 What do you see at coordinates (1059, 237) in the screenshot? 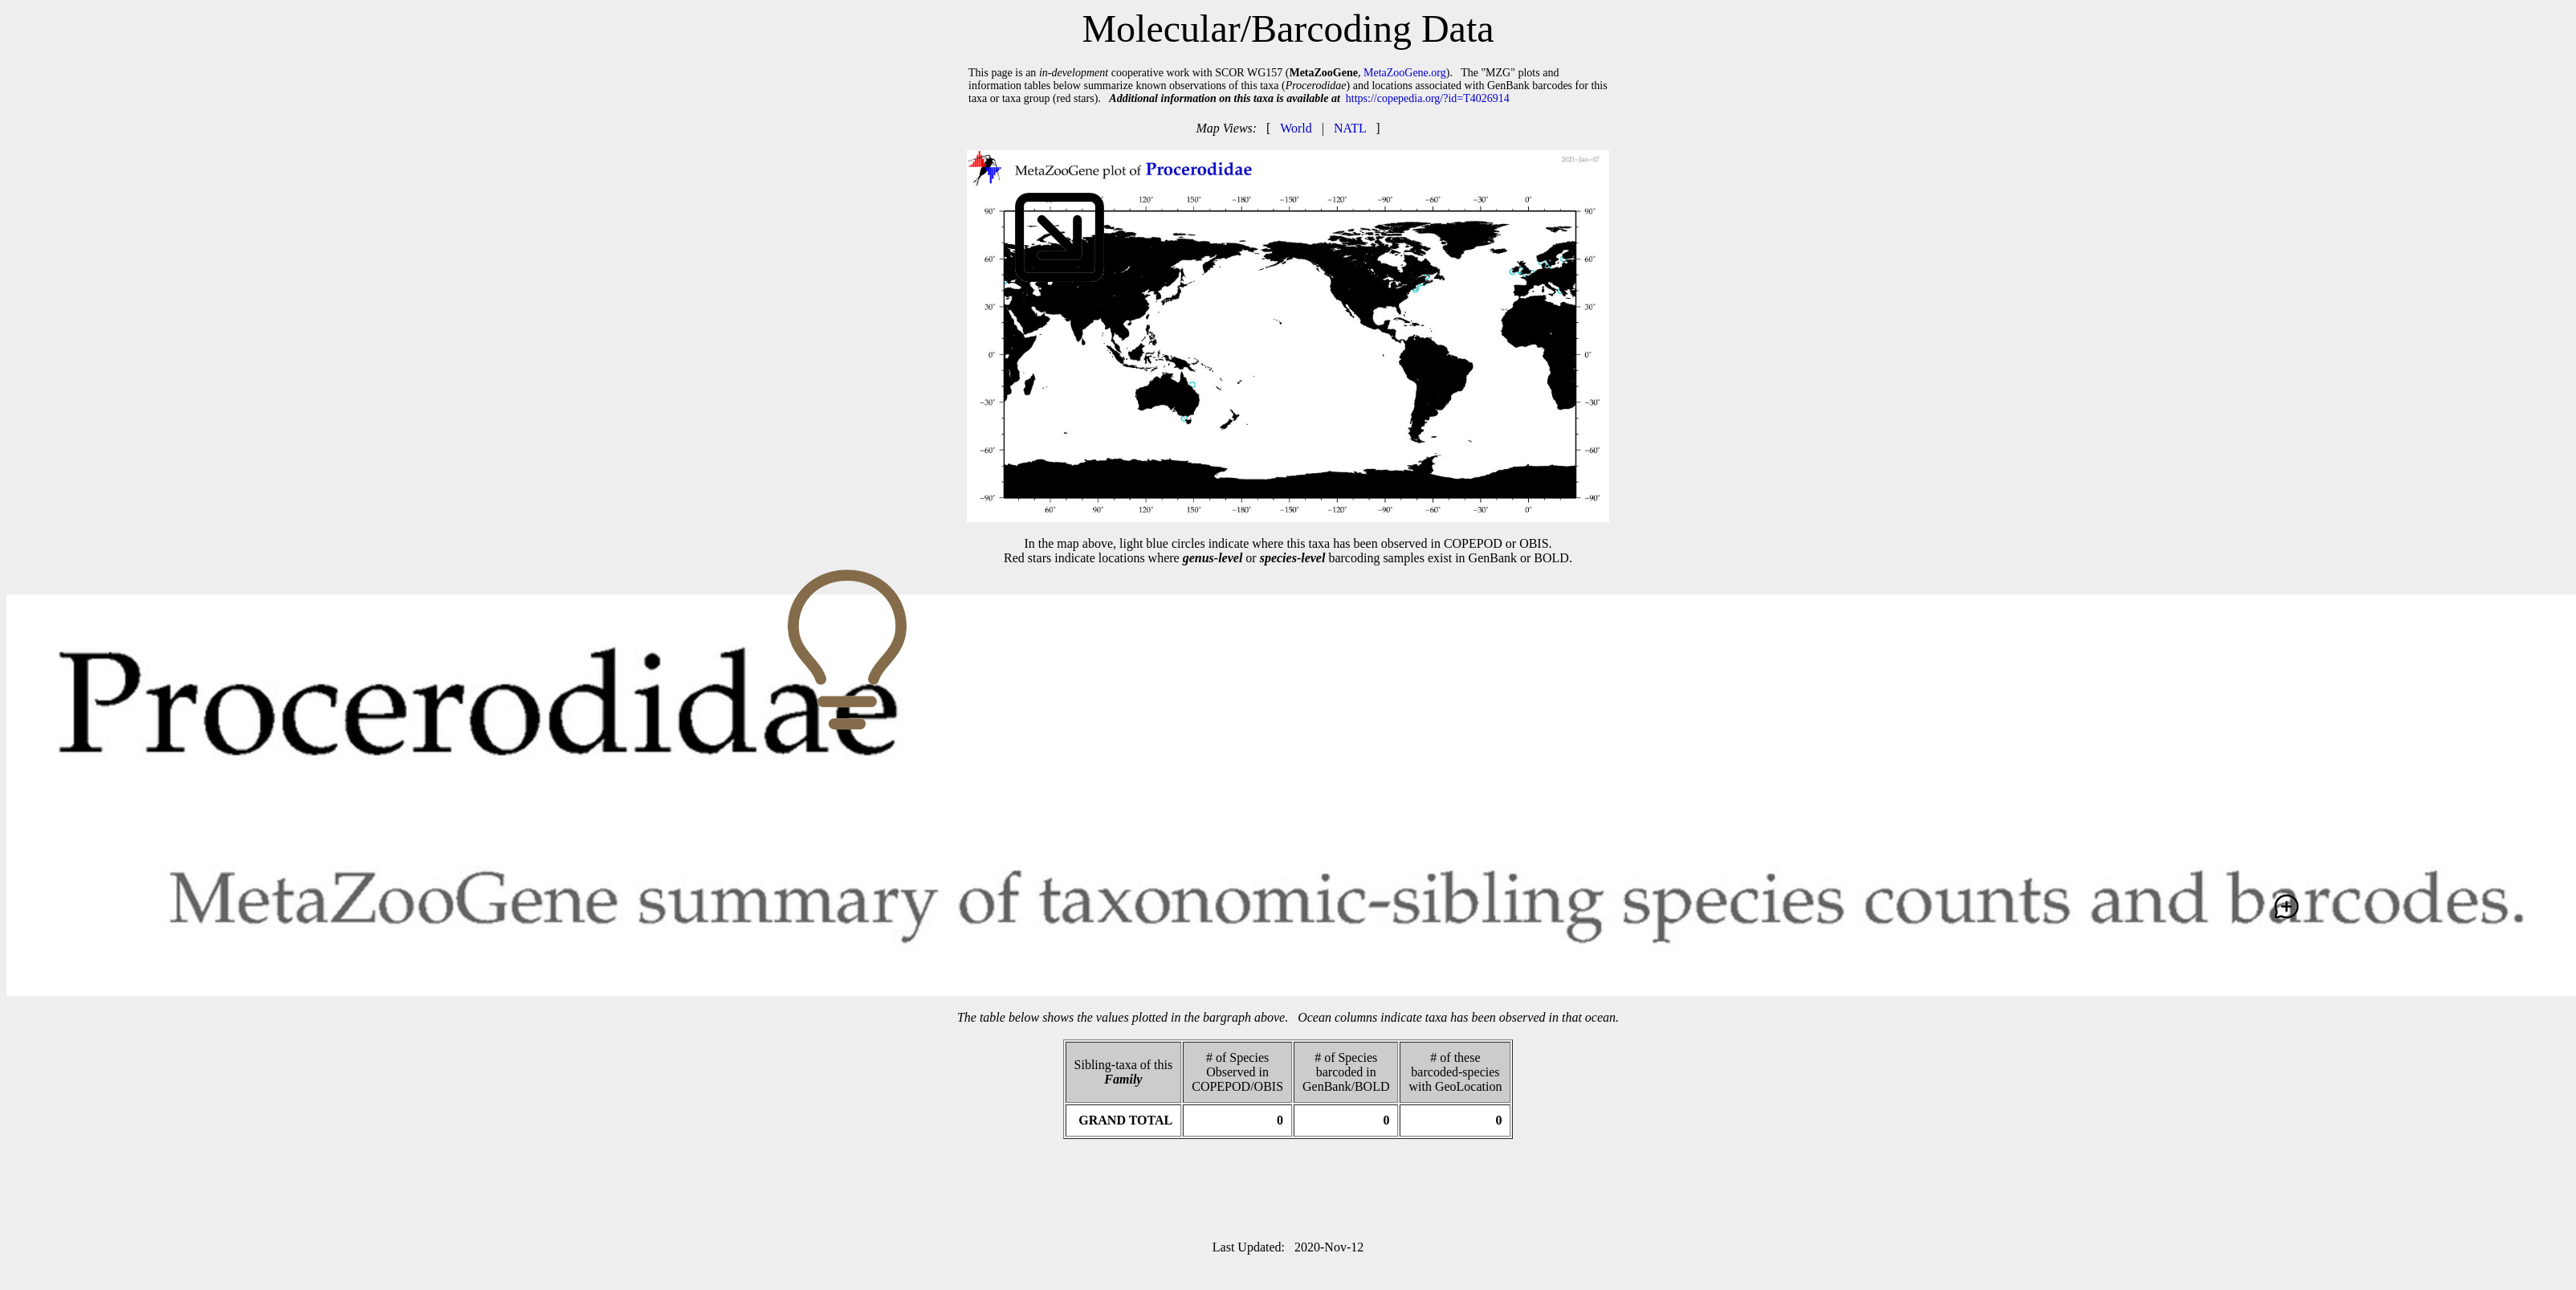
I see `move or drag item to bottom-right` at bounding box center [1059, 237].